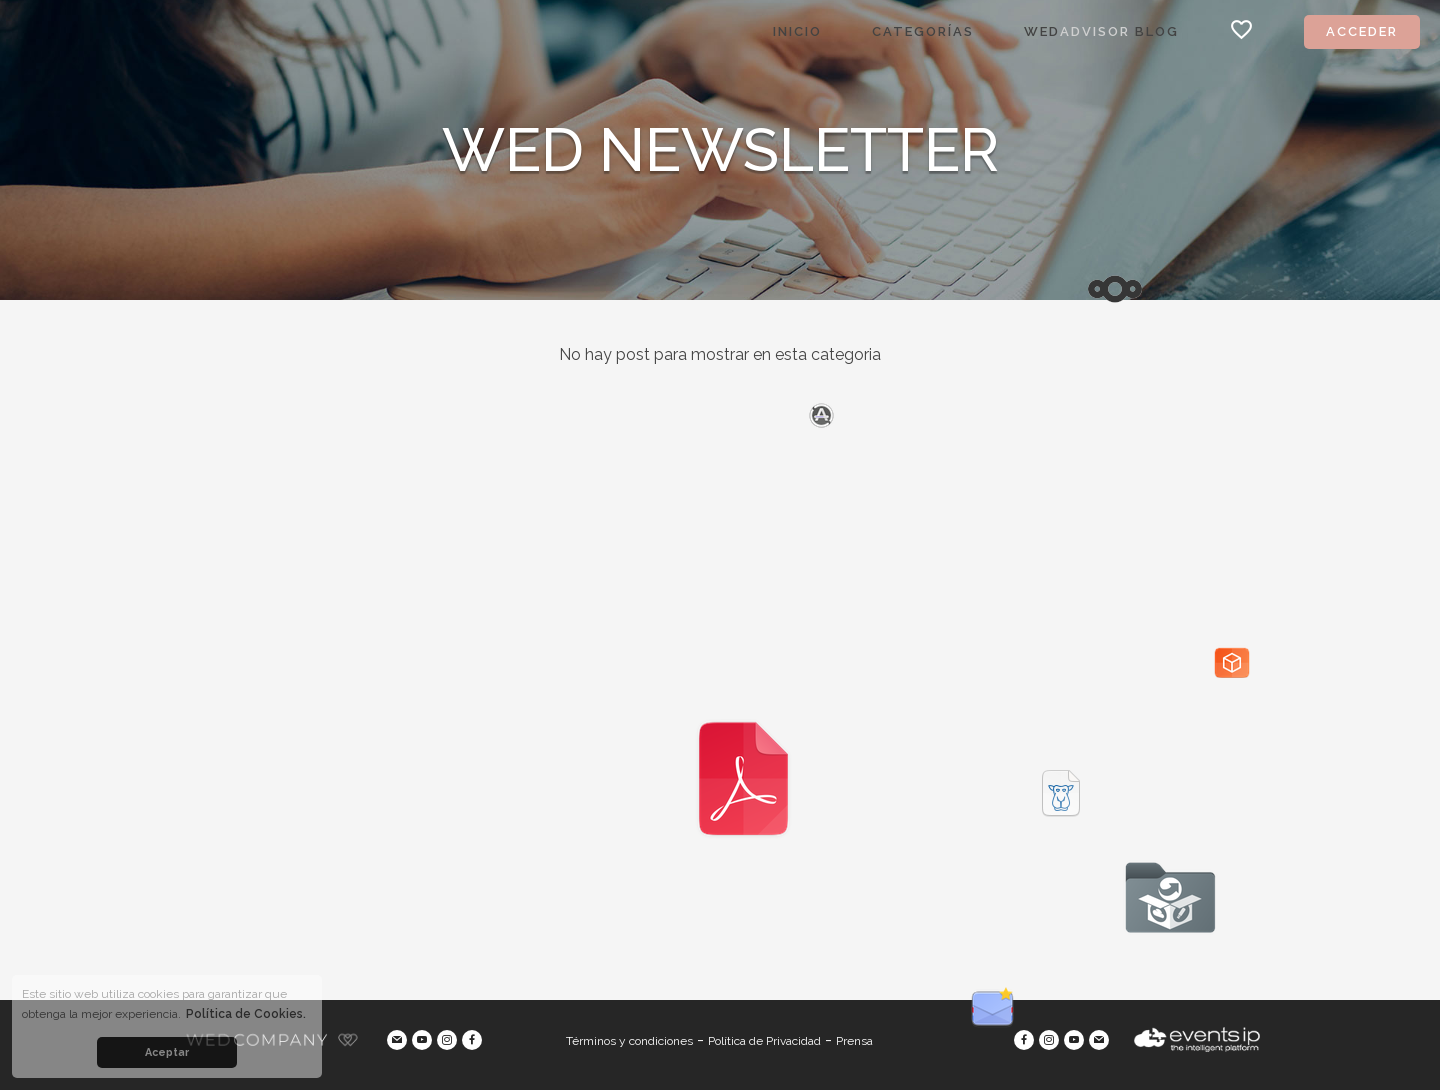  I want to click on open portableapps folder, so click(1170, 900).